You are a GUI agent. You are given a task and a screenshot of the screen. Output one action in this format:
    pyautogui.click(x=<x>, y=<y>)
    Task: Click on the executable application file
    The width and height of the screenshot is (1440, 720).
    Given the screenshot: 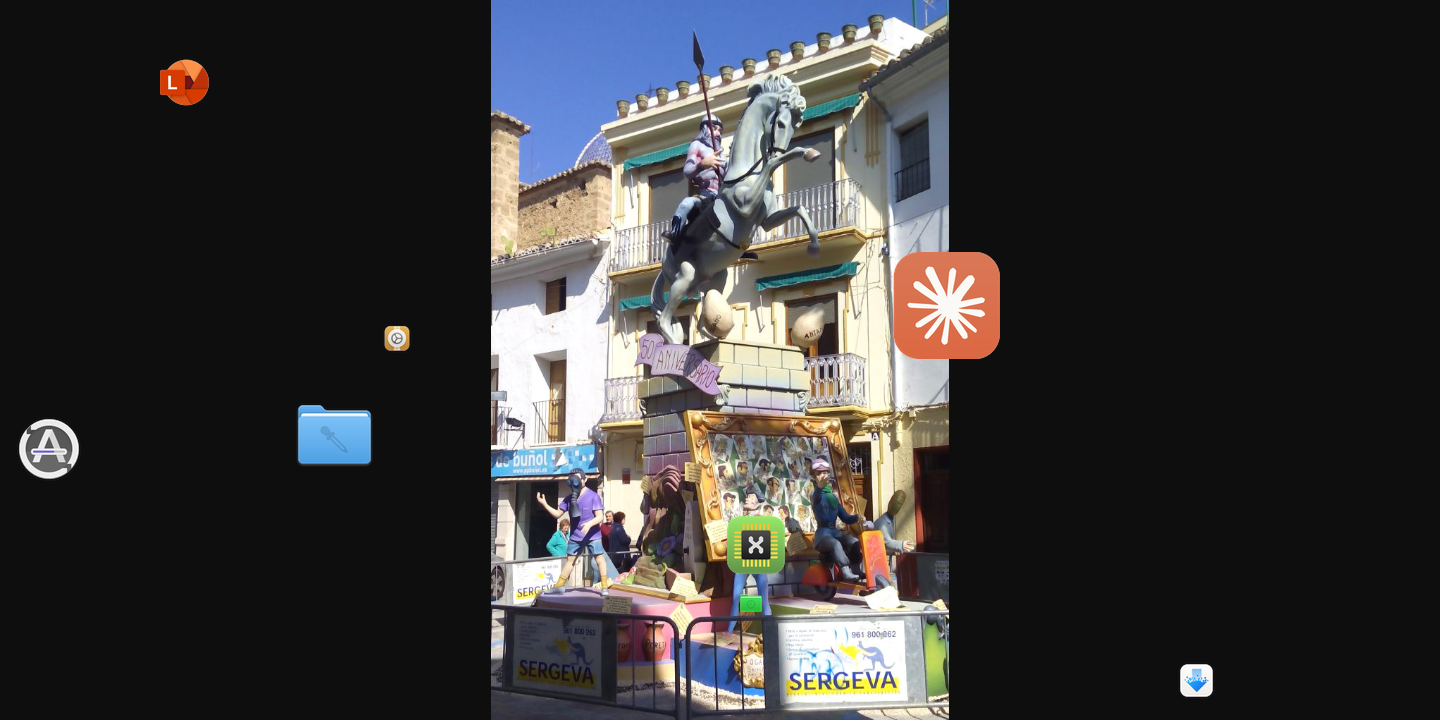 What is the action you would take?
    pyautogui.click(x=397, y=338)
    